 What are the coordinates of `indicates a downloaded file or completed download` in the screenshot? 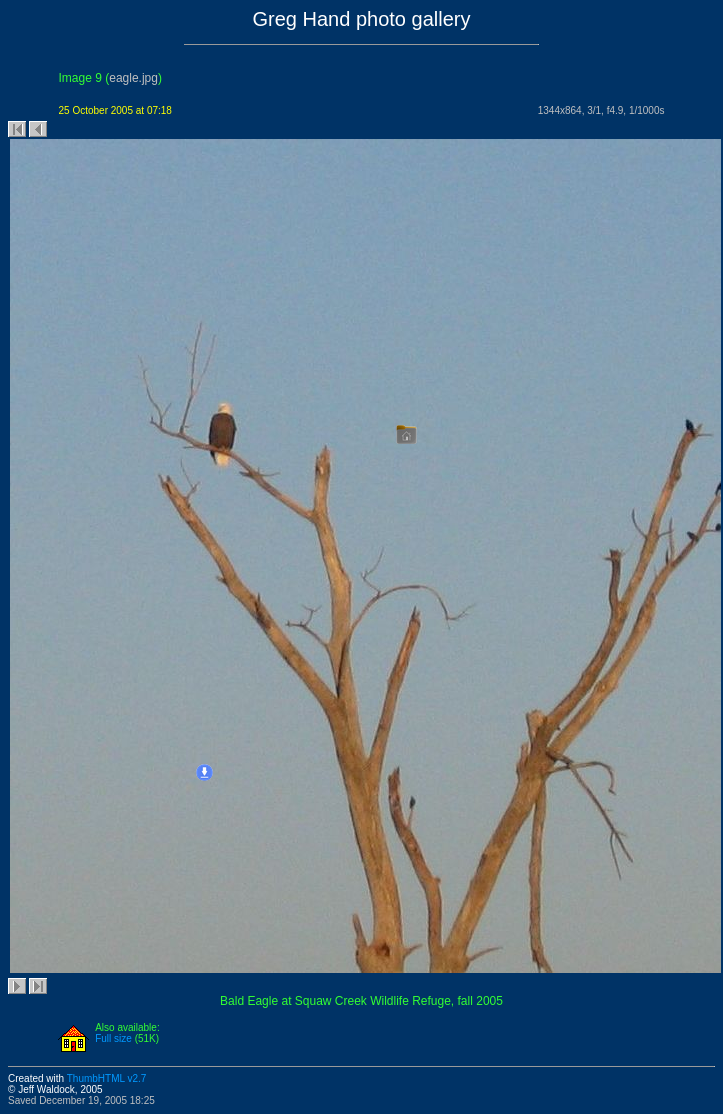 It's located at (204, 772).